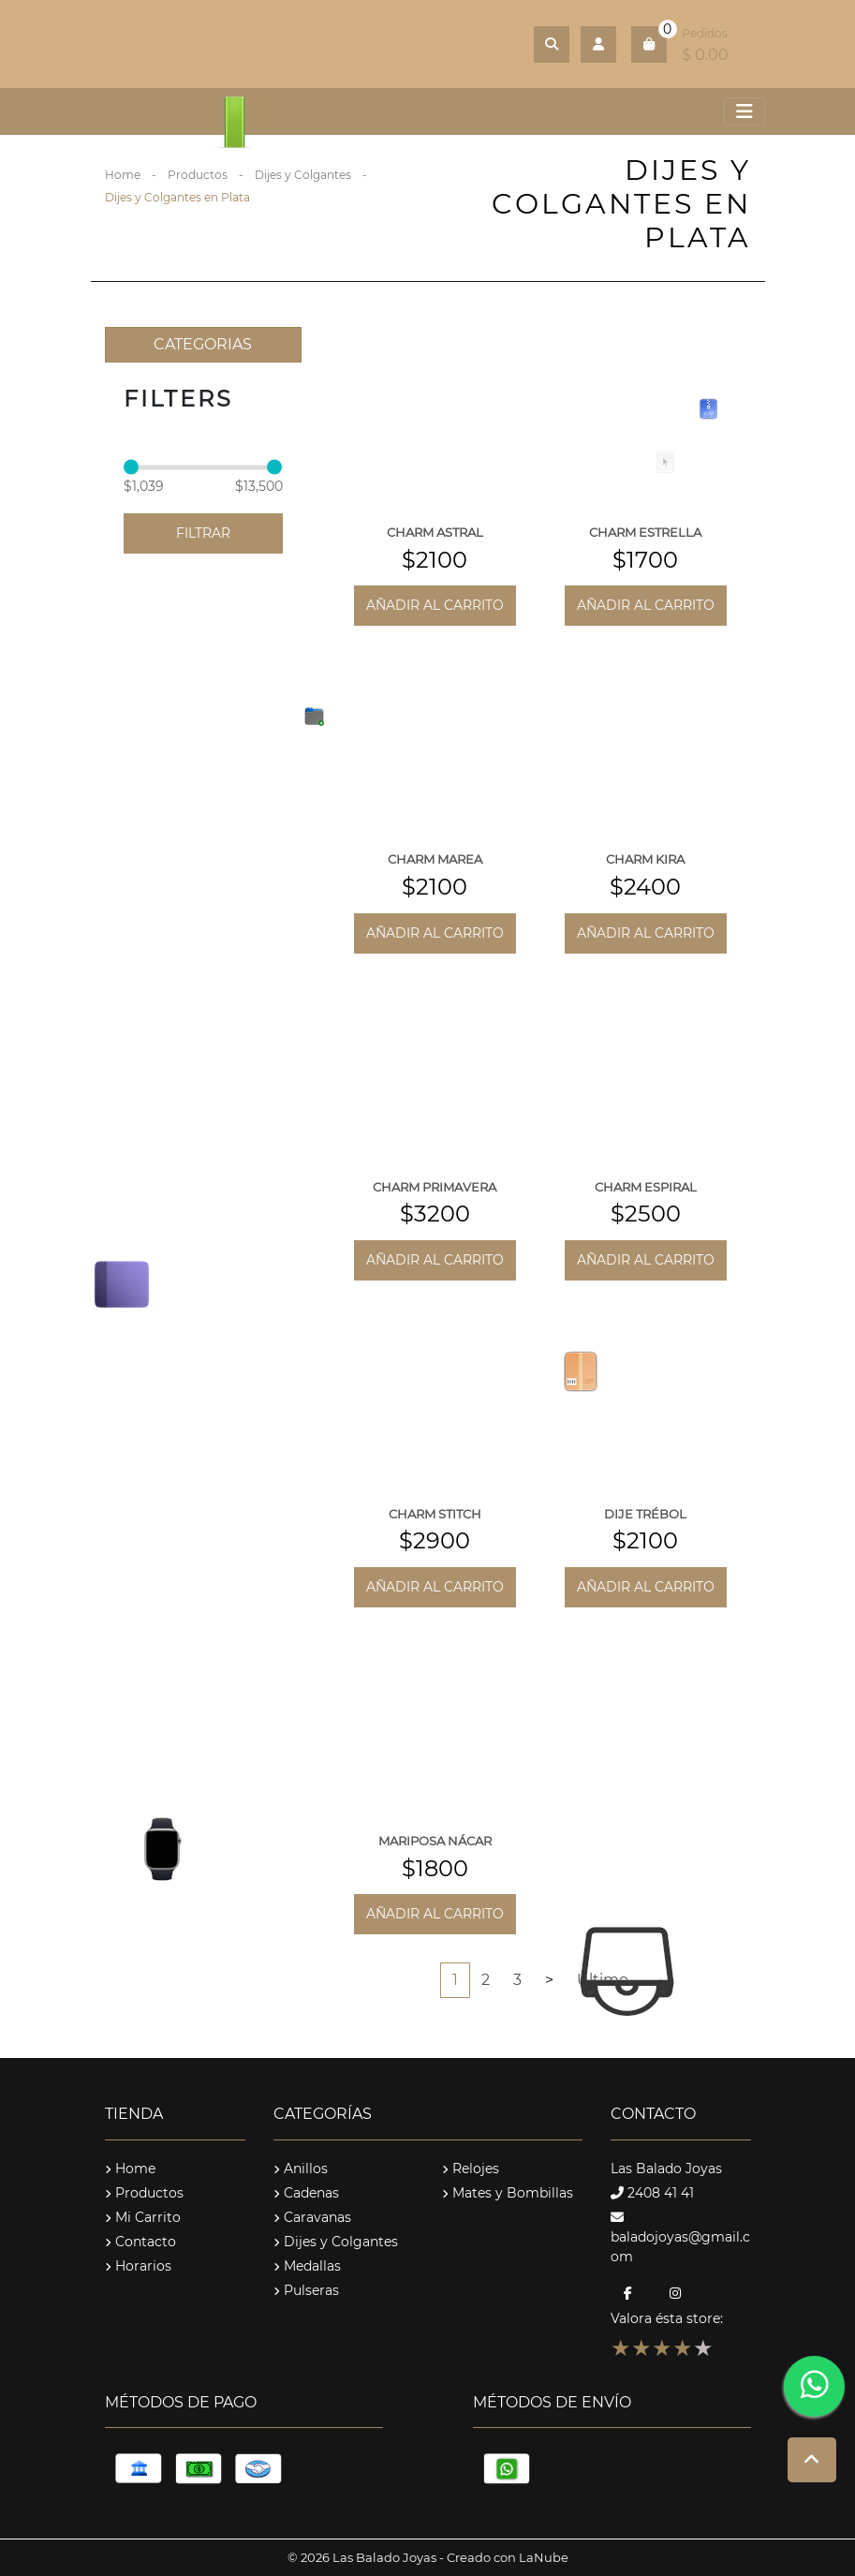 The height and width of the screenshot is (2576, 855). Describe the element at coordinates (581, 1371) in the screenshot. I see `open or install a debian package file` at that location.